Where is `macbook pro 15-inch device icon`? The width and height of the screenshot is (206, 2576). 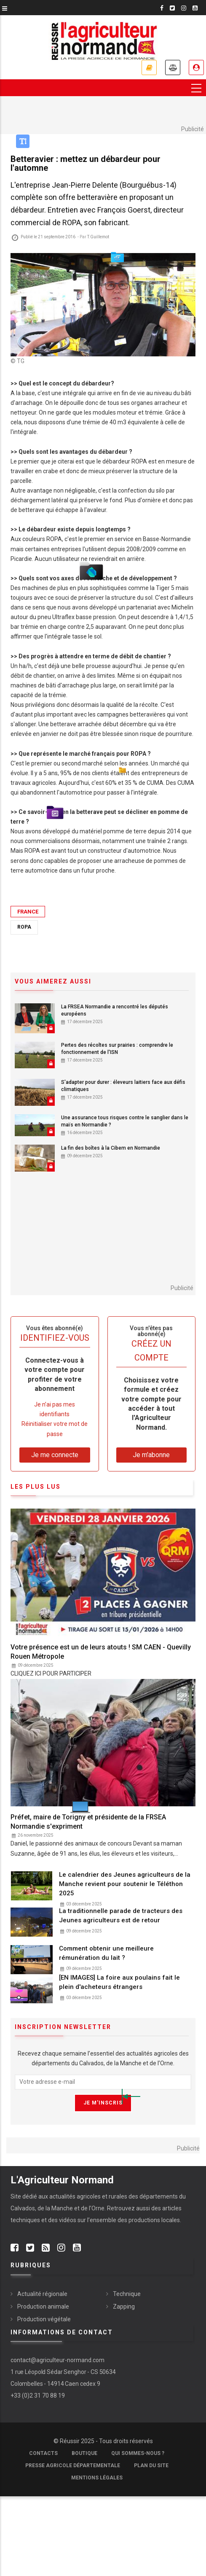
macbook pro 15-inch device icon is located at coordinates (80, 1806).